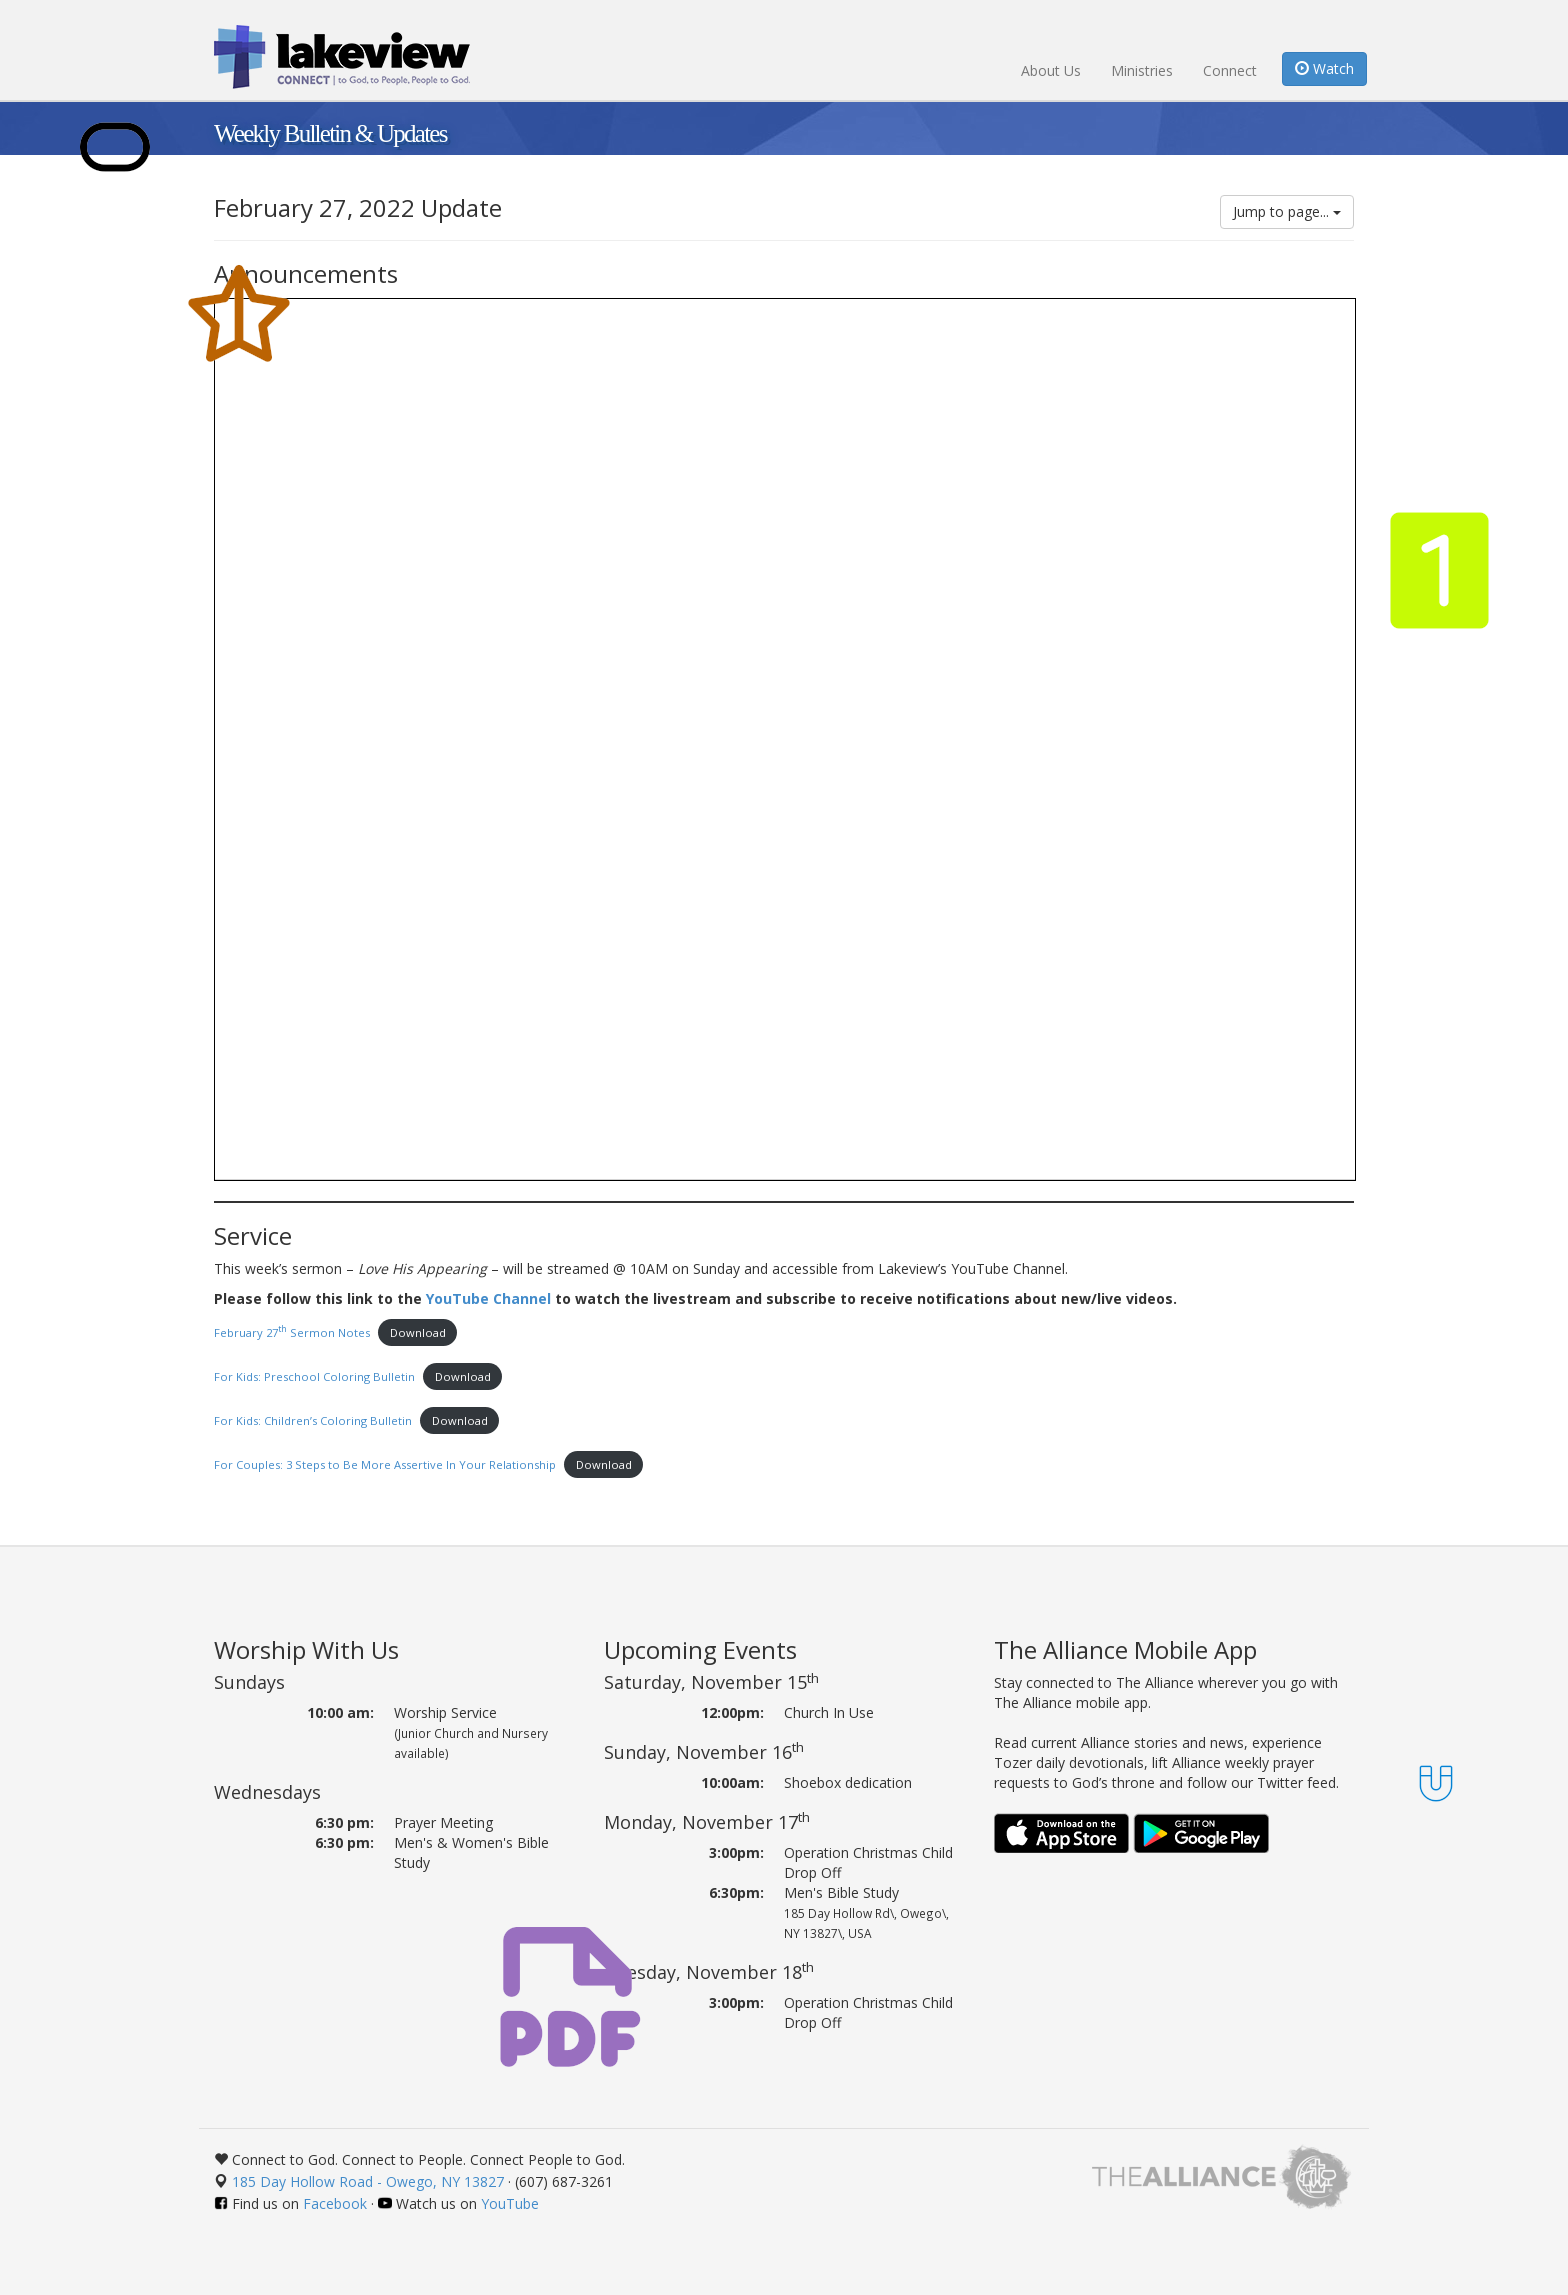 The width and height of the screenshot is (1568, 2295). Describe the element at coordinates (567, 2002) in the screenshot. I see `view or open a PDF document` at that location.